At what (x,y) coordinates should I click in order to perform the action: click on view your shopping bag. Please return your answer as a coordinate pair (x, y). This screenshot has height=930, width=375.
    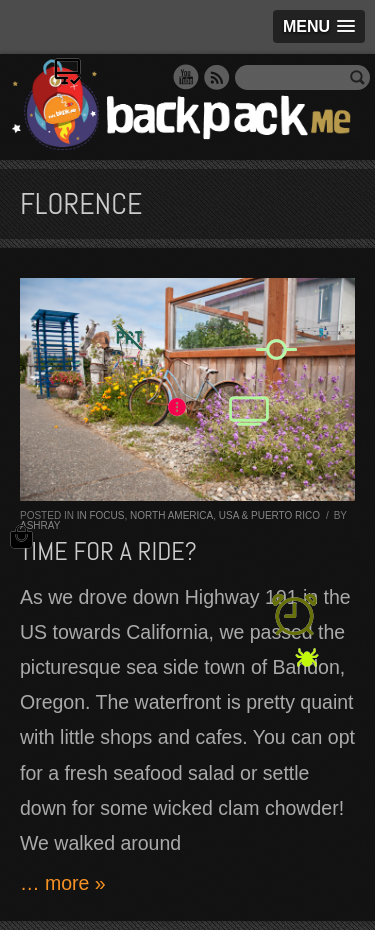
    Looking at the image, I should click on (21, 536).